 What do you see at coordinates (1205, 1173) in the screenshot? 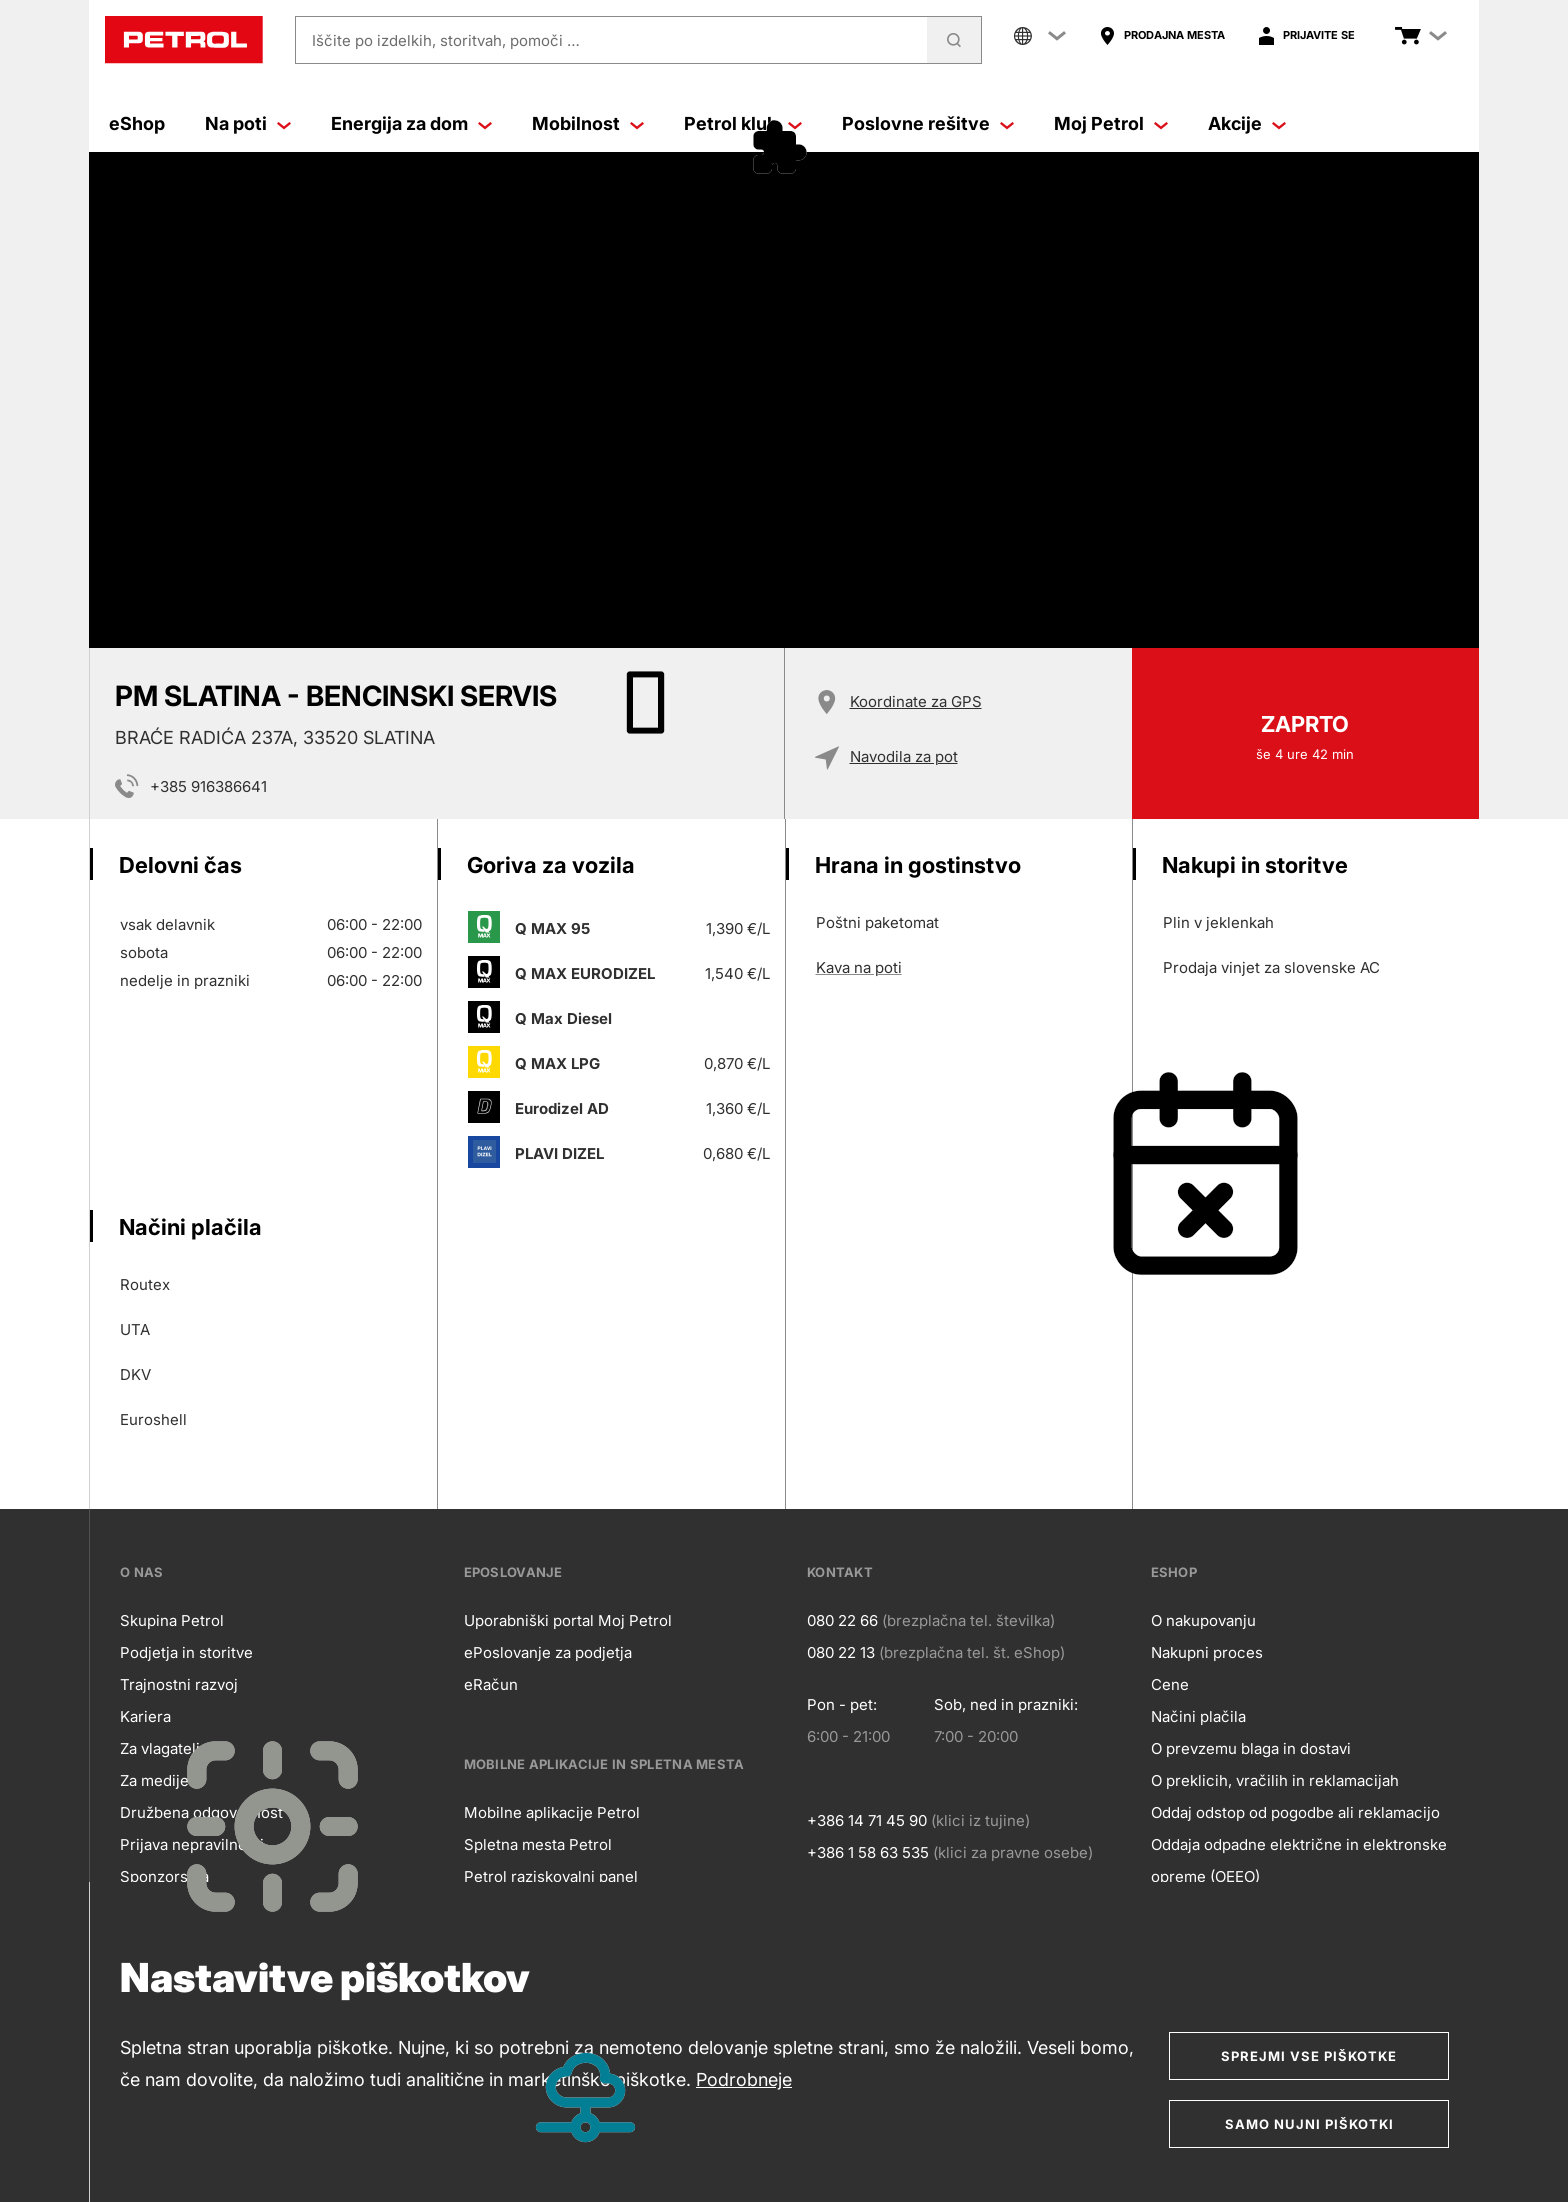
I see `cancel or delete a scheduled event` at bounding box center [1205, 1173].